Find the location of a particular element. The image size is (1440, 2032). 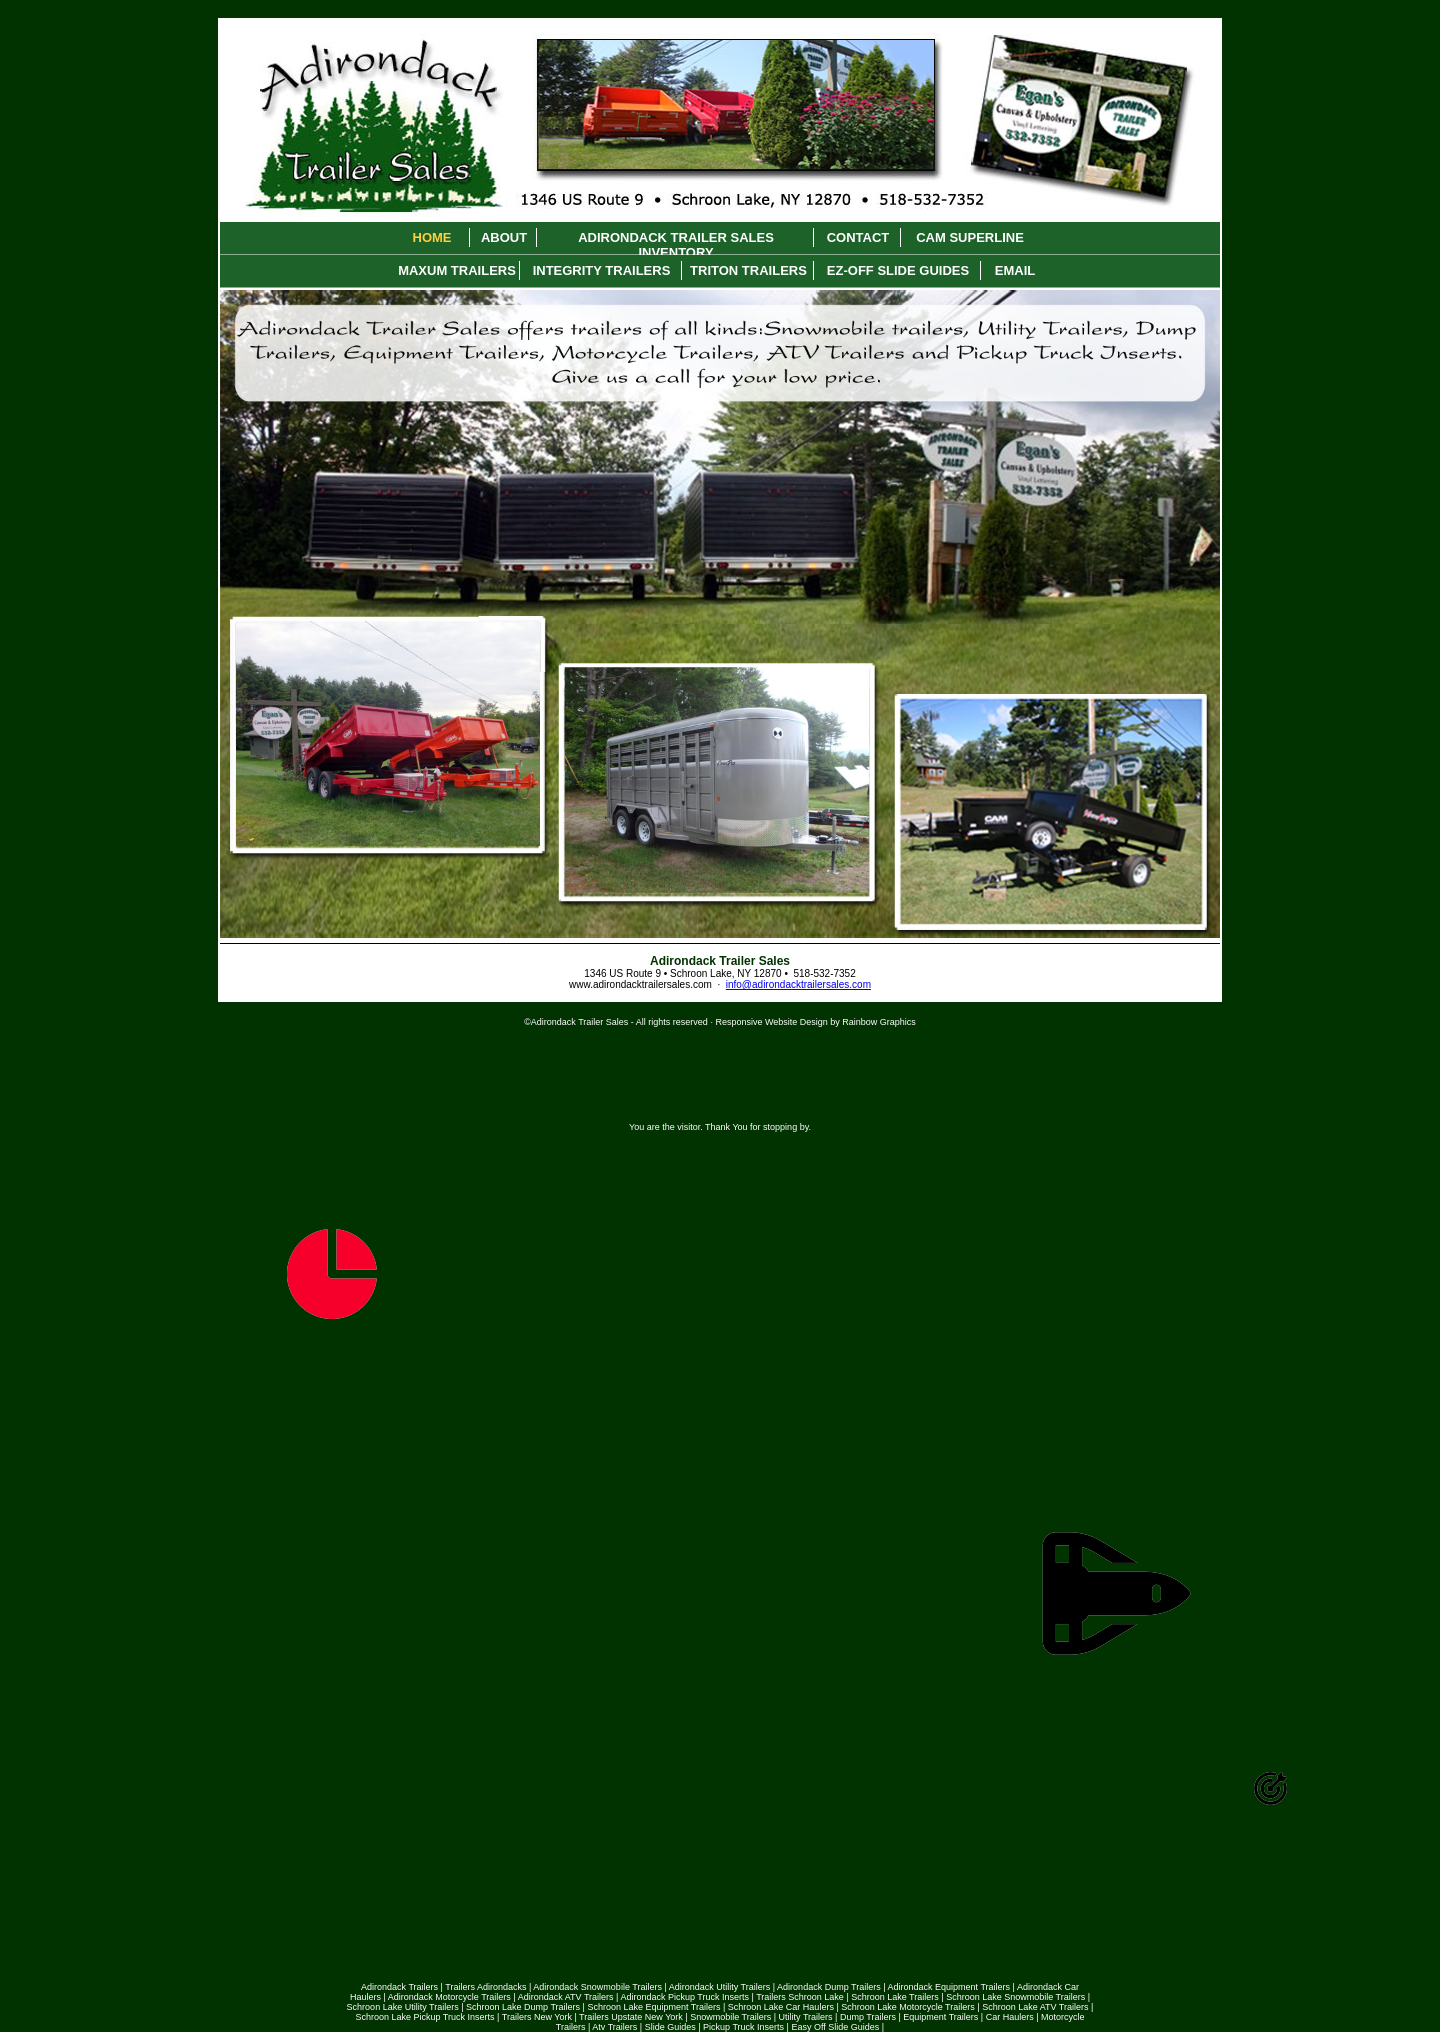

access space or aerospace-related content is located at coordinates (1121, 1593).